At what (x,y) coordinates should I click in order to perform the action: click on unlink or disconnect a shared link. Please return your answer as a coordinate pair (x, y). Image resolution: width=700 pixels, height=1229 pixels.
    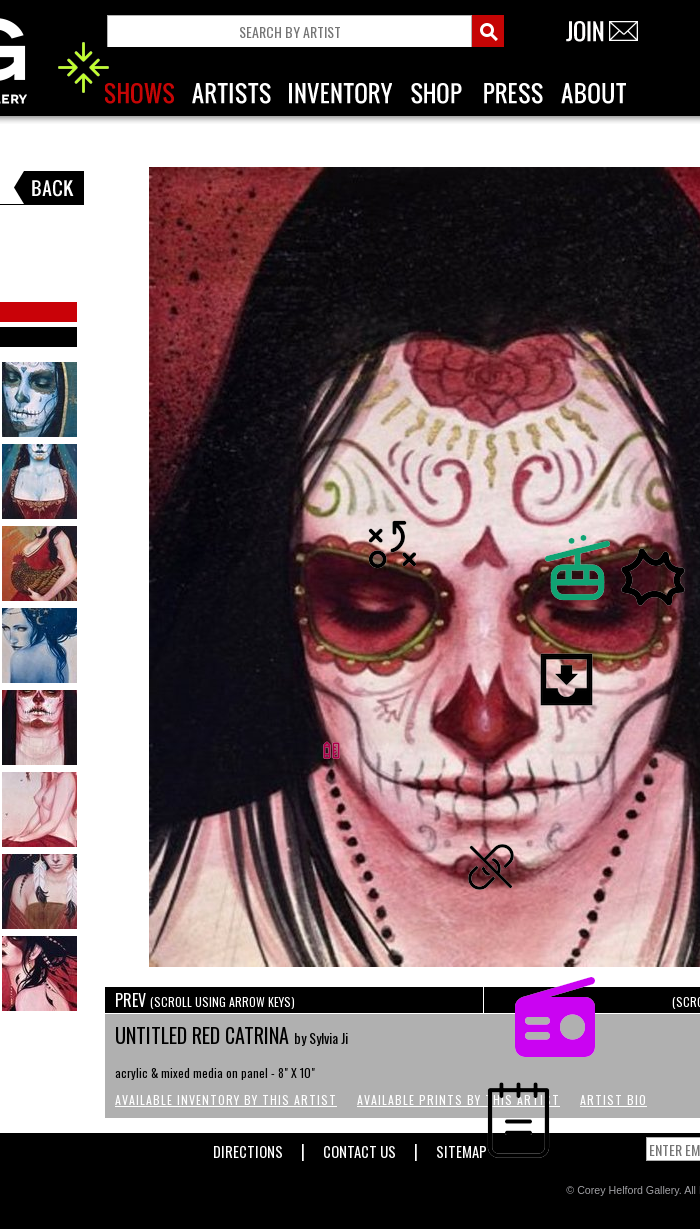
    Looking at the image, I should click on (491, 867).